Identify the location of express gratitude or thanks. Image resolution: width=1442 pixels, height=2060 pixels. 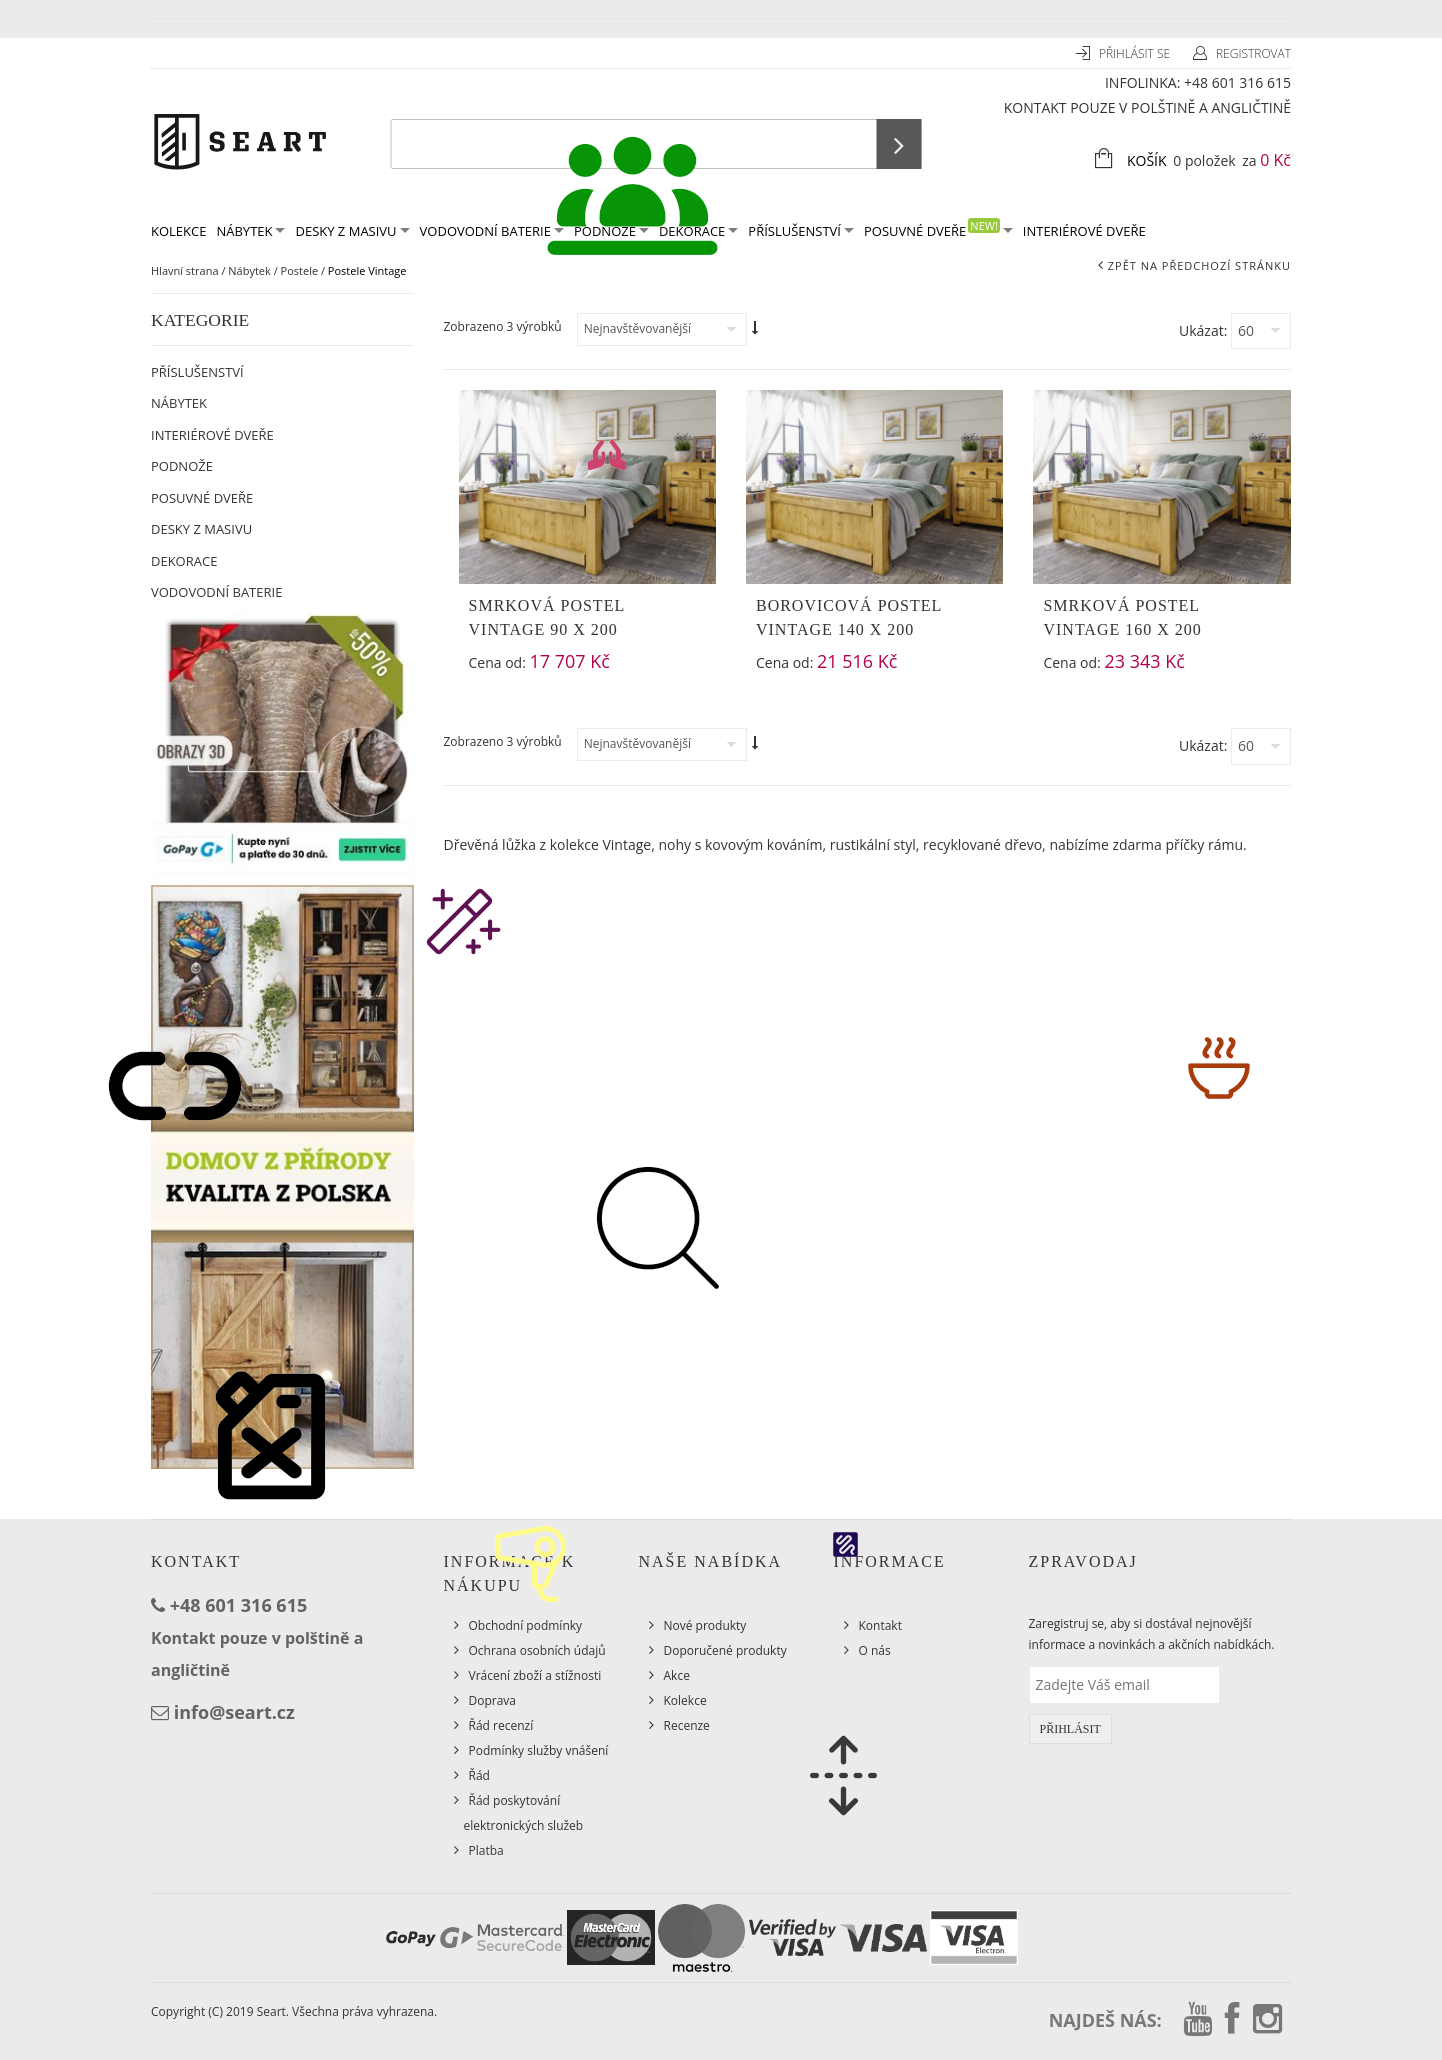
(607, 455).